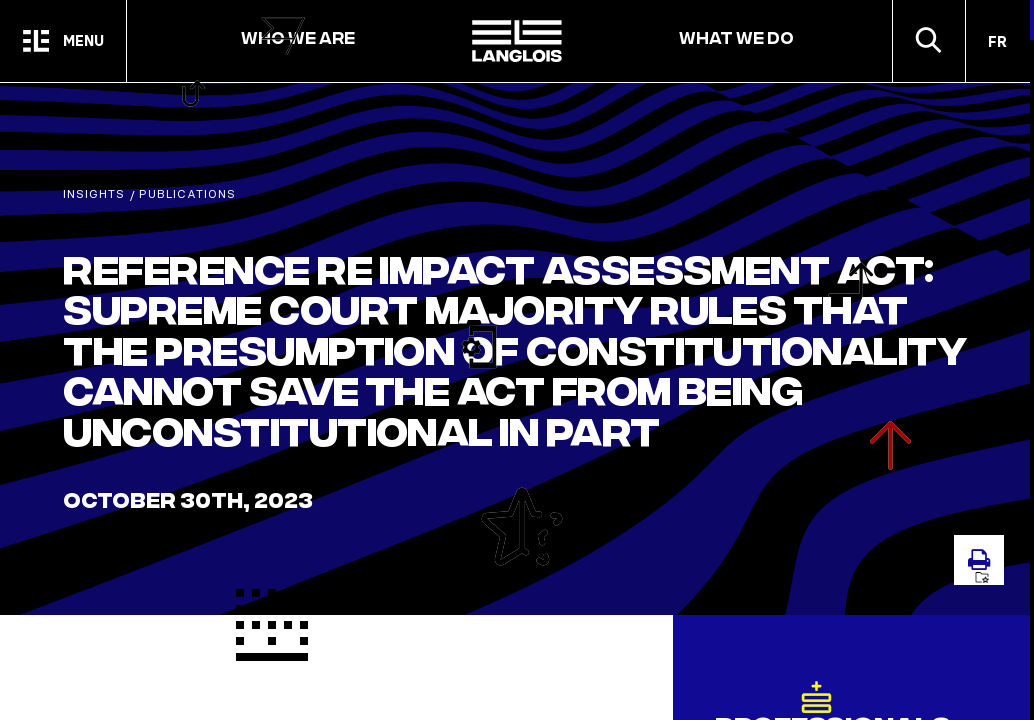  I want to click on flag or bookmark an item, so click(281, 33).